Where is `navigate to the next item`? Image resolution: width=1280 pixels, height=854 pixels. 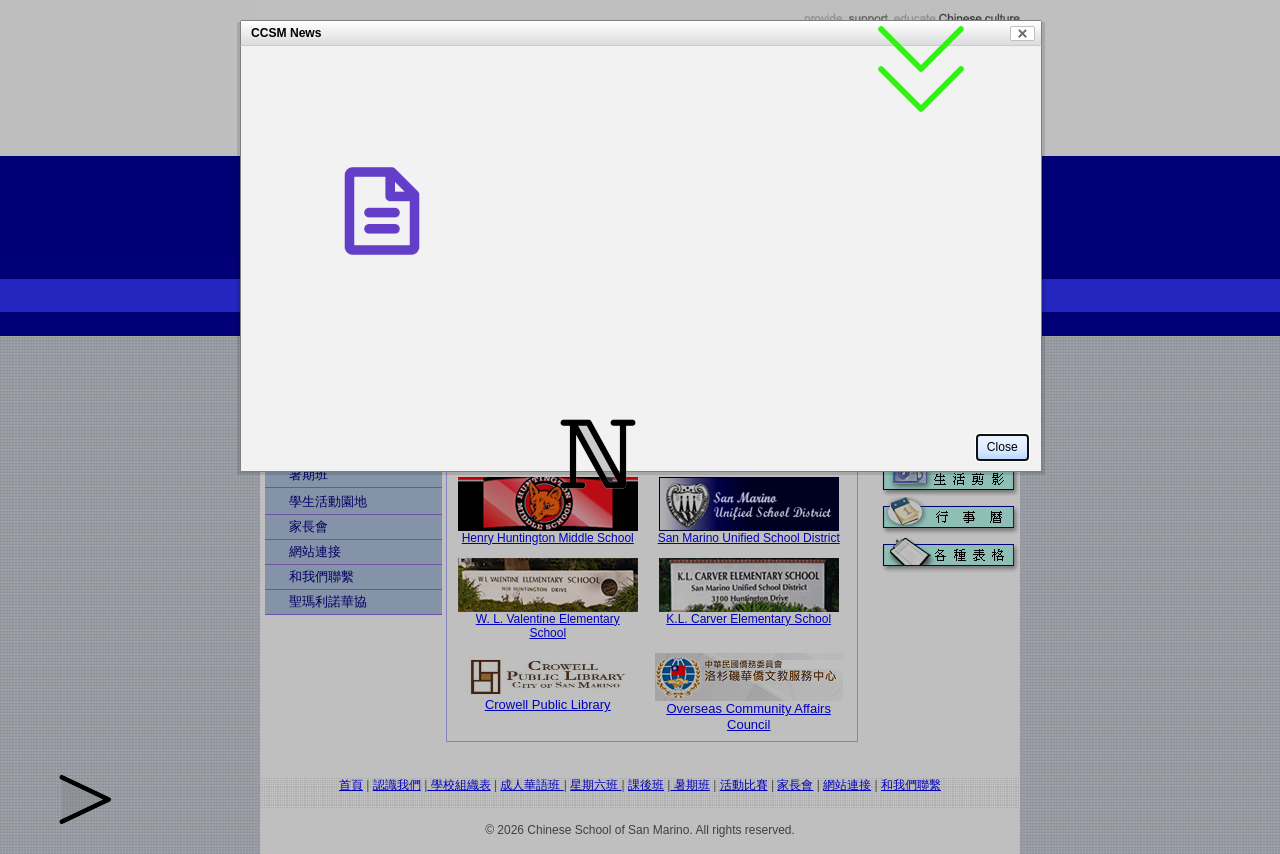 navigate to the next item is located at coordinates (81, 799).